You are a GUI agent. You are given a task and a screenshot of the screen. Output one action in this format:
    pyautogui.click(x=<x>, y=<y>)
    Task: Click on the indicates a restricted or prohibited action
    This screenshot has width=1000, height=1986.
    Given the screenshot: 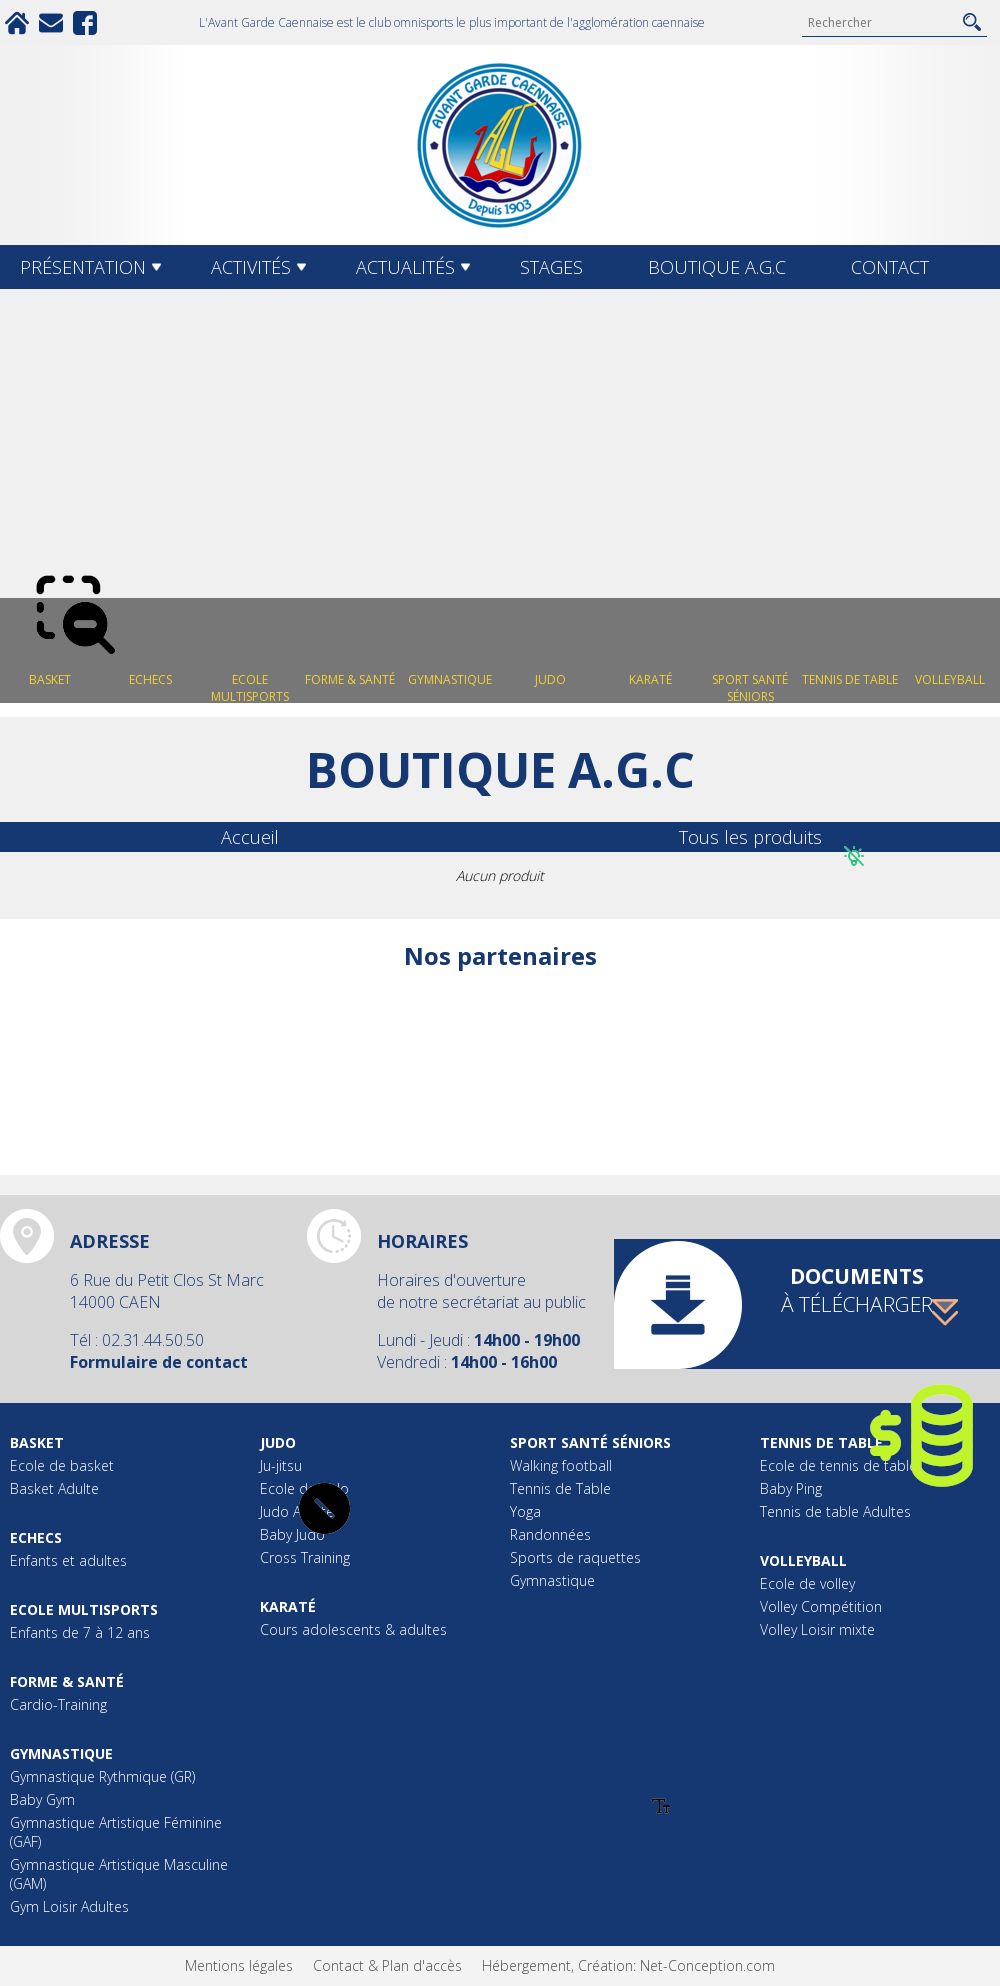 What is the action you would take?
    pyautogui.click(x=324, y=1508)
    